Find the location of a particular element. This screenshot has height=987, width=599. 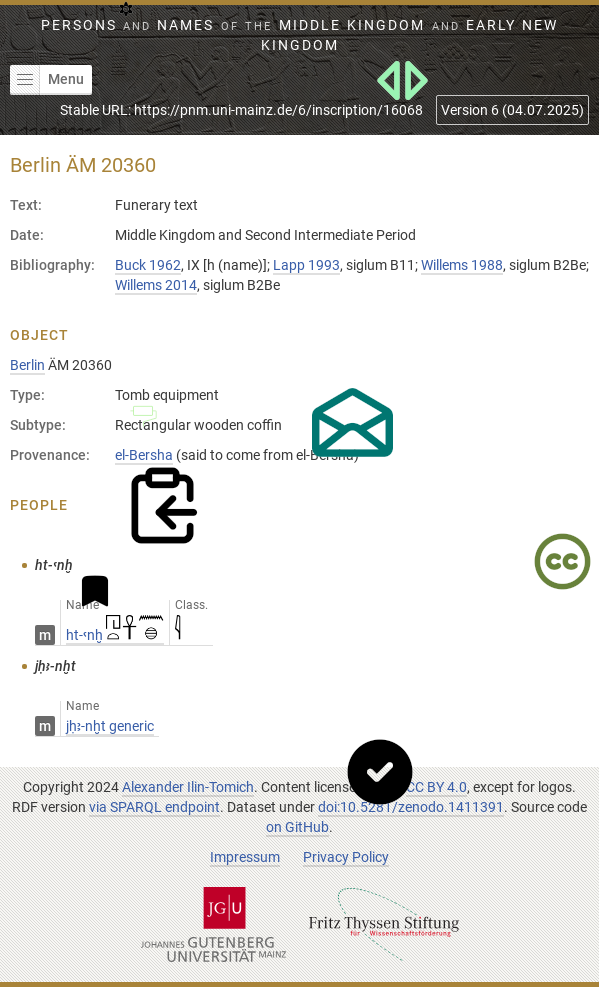

mark message as read is located at coordinates (352, 426).